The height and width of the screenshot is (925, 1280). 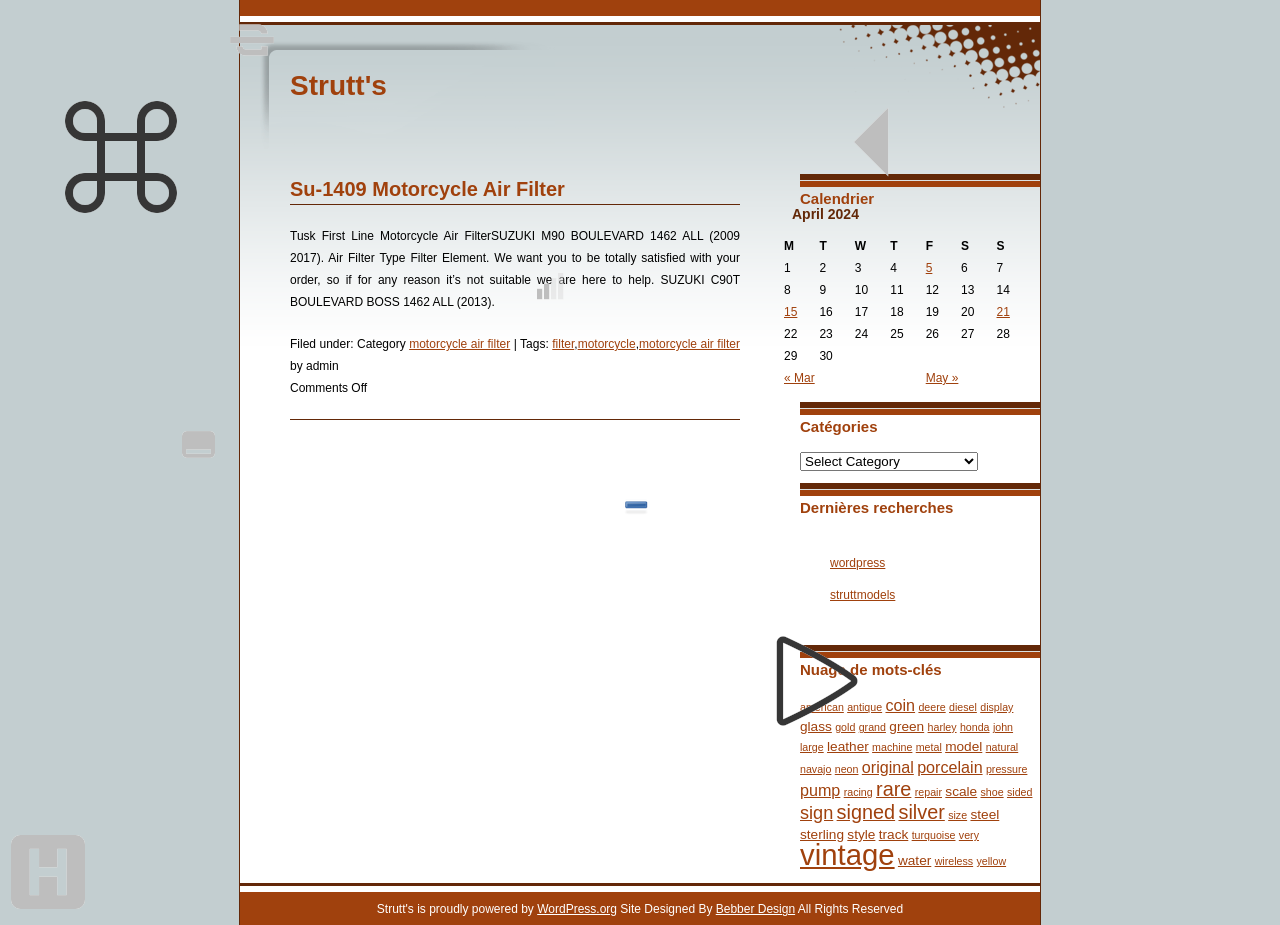 What do you see at coordinates (874, 142) in the screenshot?
I see `navigate to the previous item or screen` at bounding box center [874, 142].